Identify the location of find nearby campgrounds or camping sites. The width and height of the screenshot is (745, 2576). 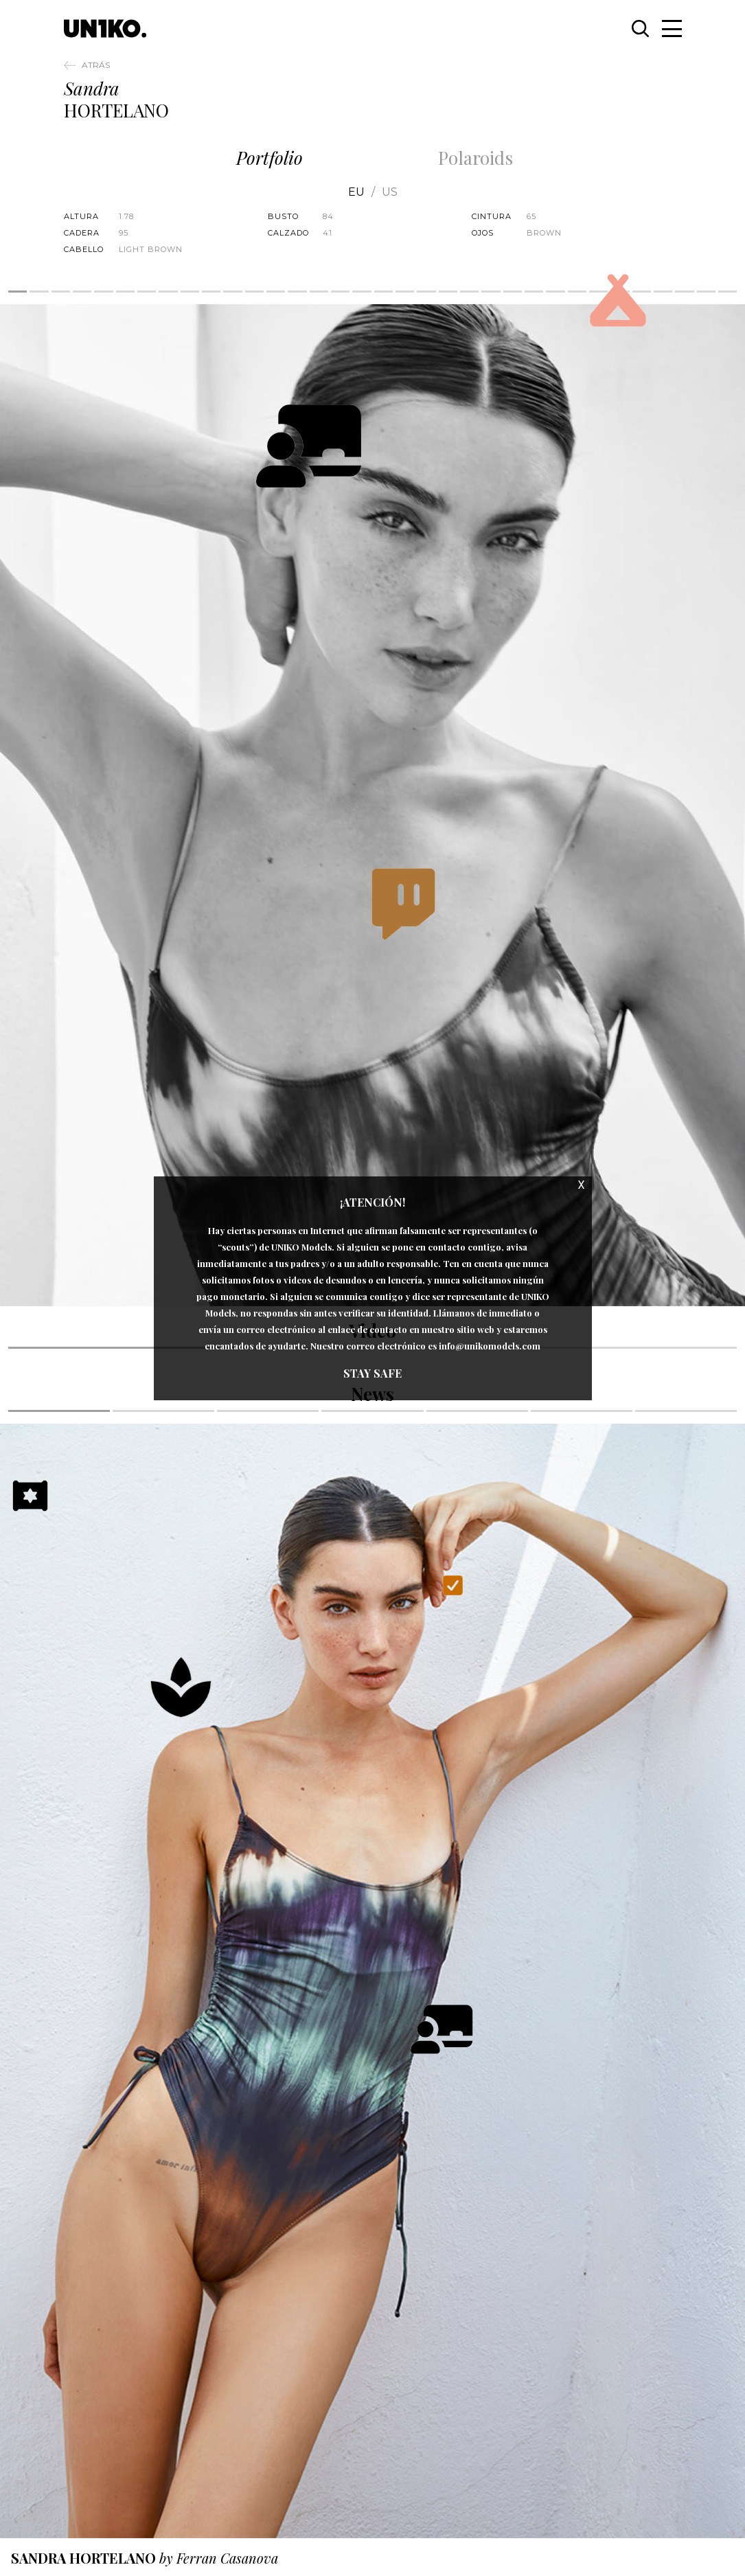
(618, 302).